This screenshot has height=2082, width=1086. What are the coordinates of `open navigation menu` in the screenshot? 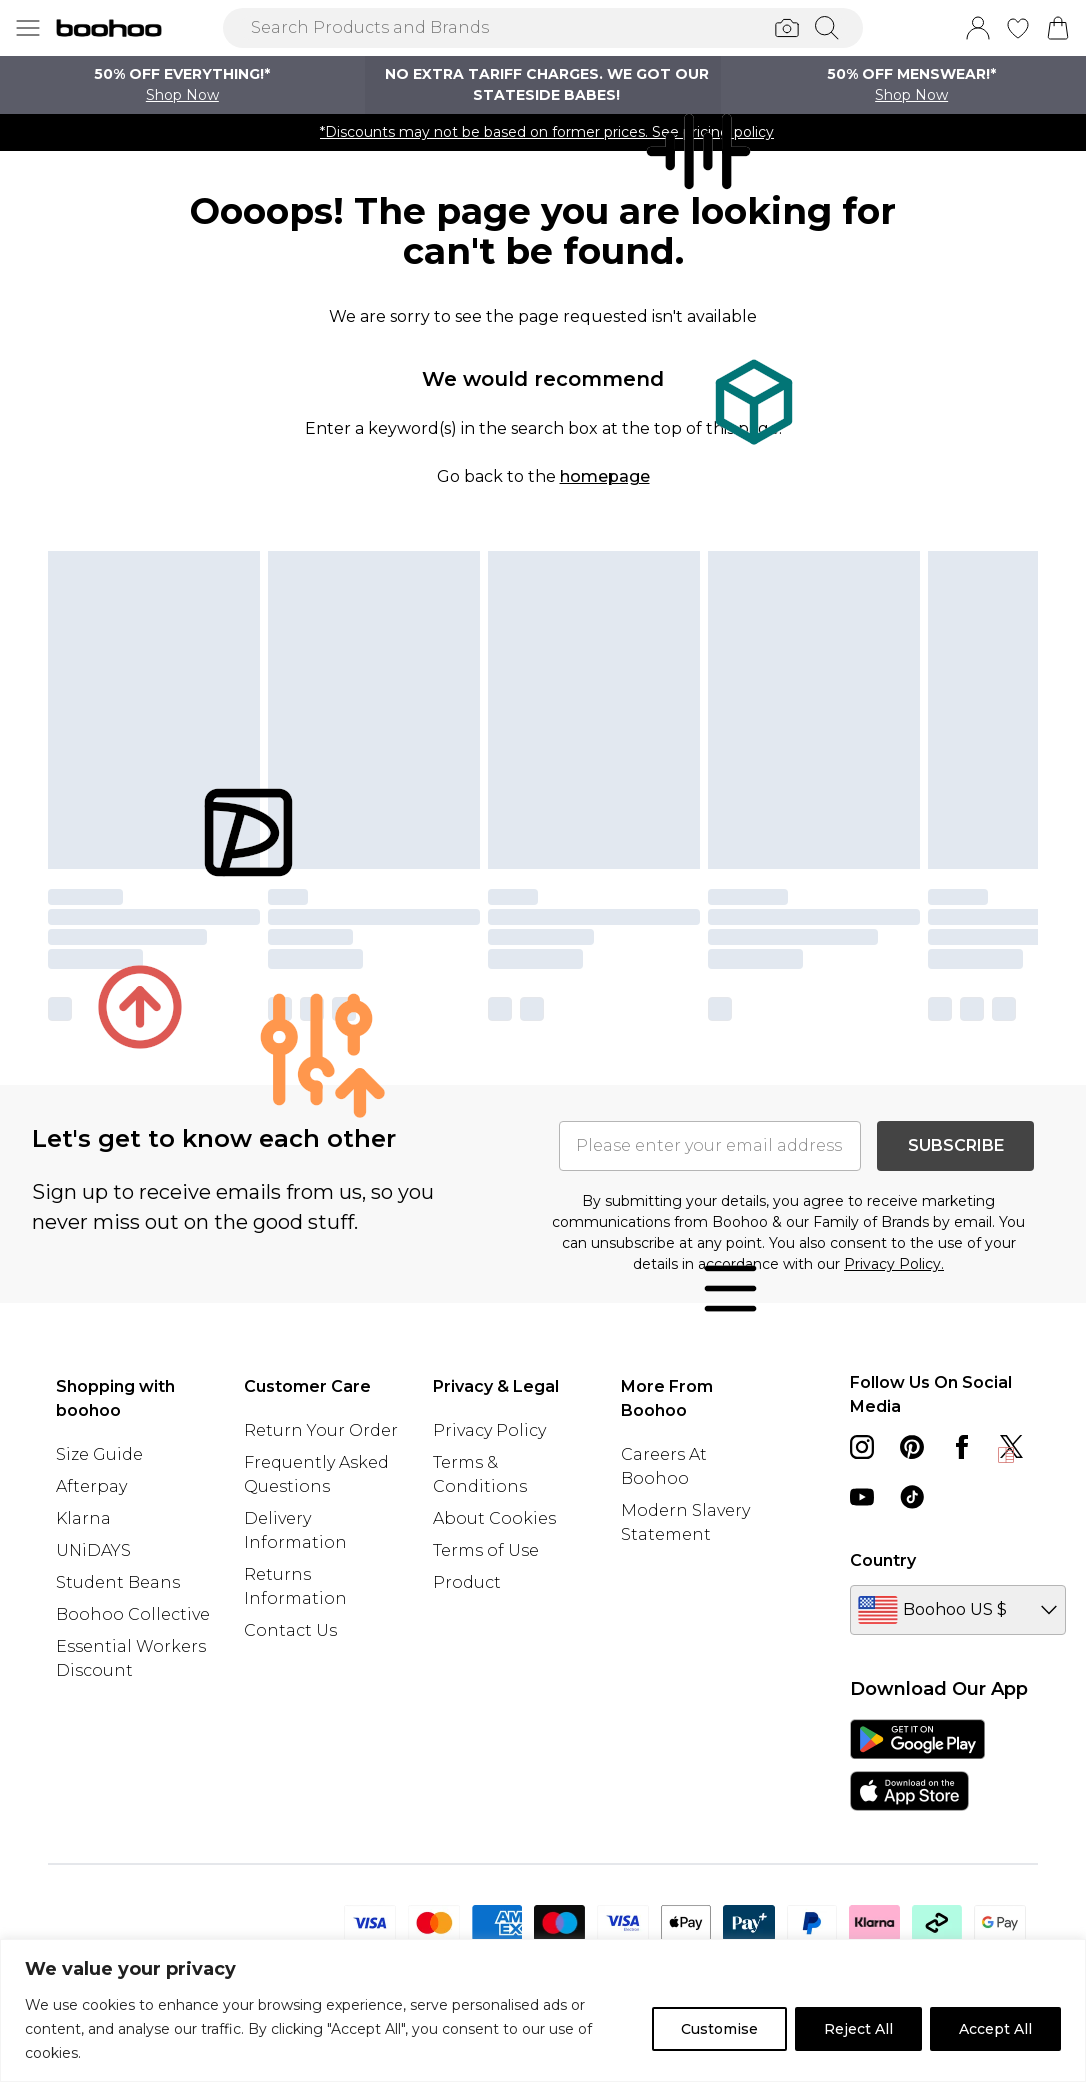 It's located at (730, 1288).